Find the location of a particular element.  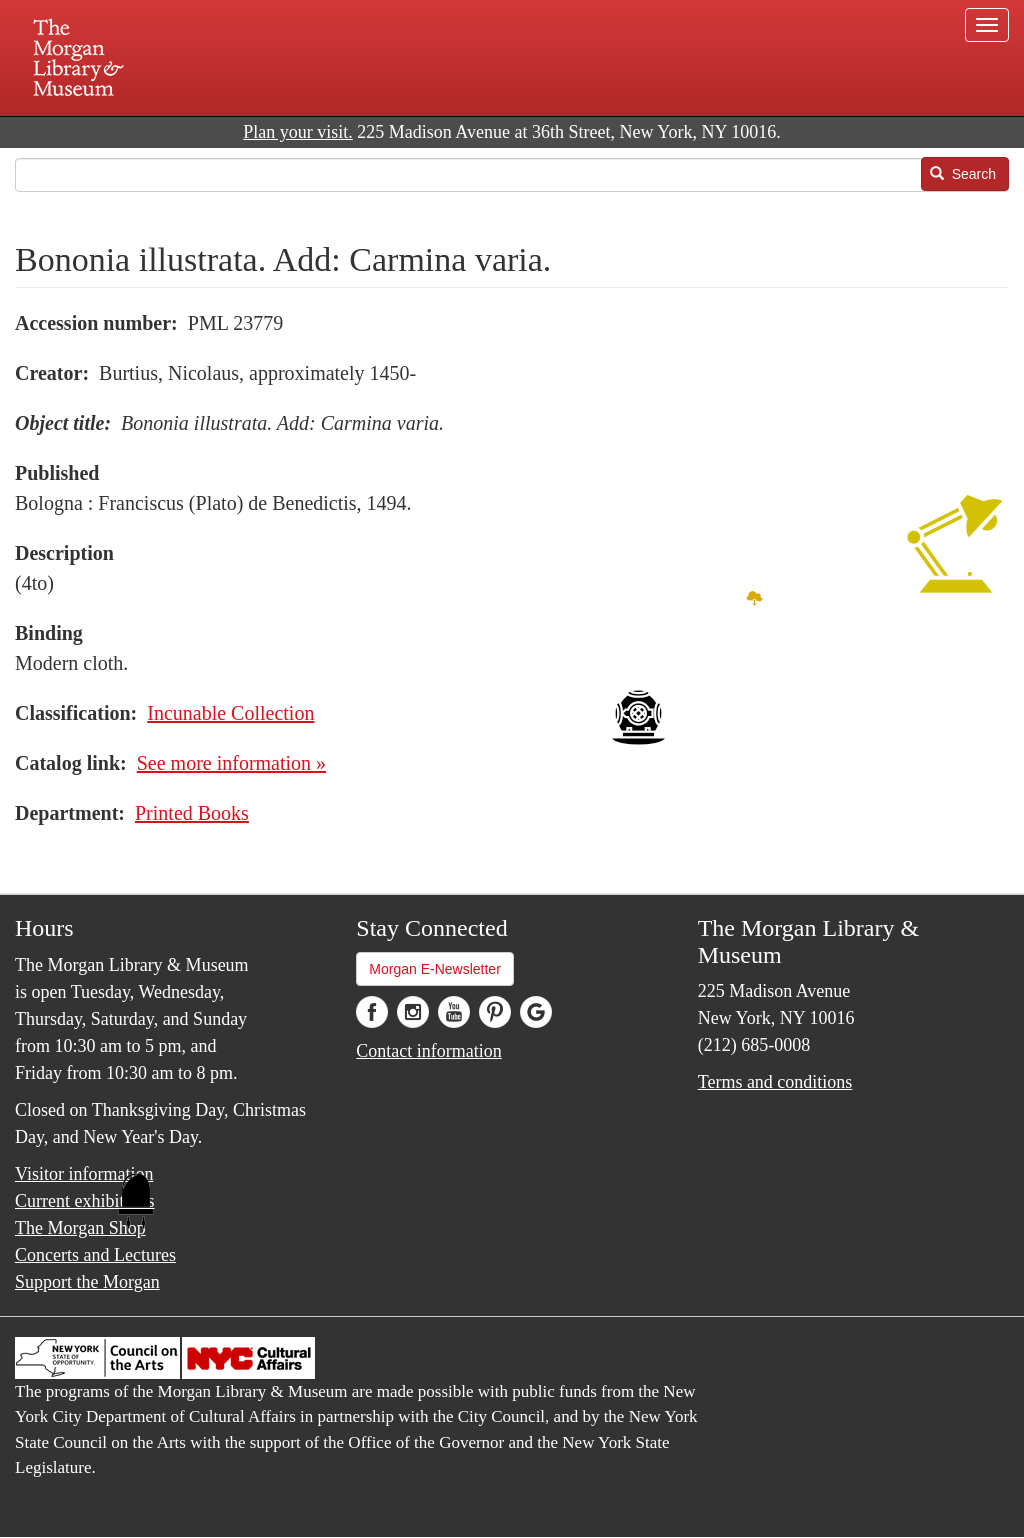

toggle desk lamp or workspace lighting is located at coordinates (956, 544).